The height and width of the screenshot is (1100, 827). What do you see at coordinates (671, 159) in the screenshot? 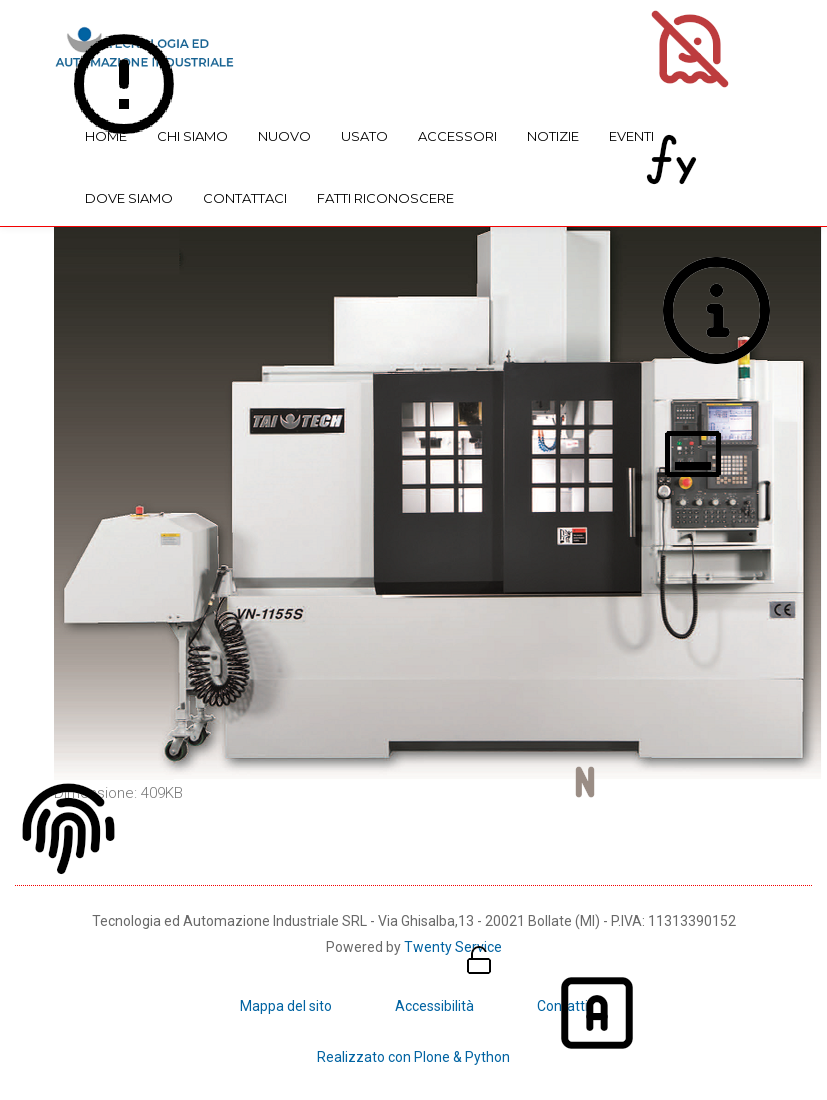
I see `insert mathematical function notation` at bounding box center [671, 159].